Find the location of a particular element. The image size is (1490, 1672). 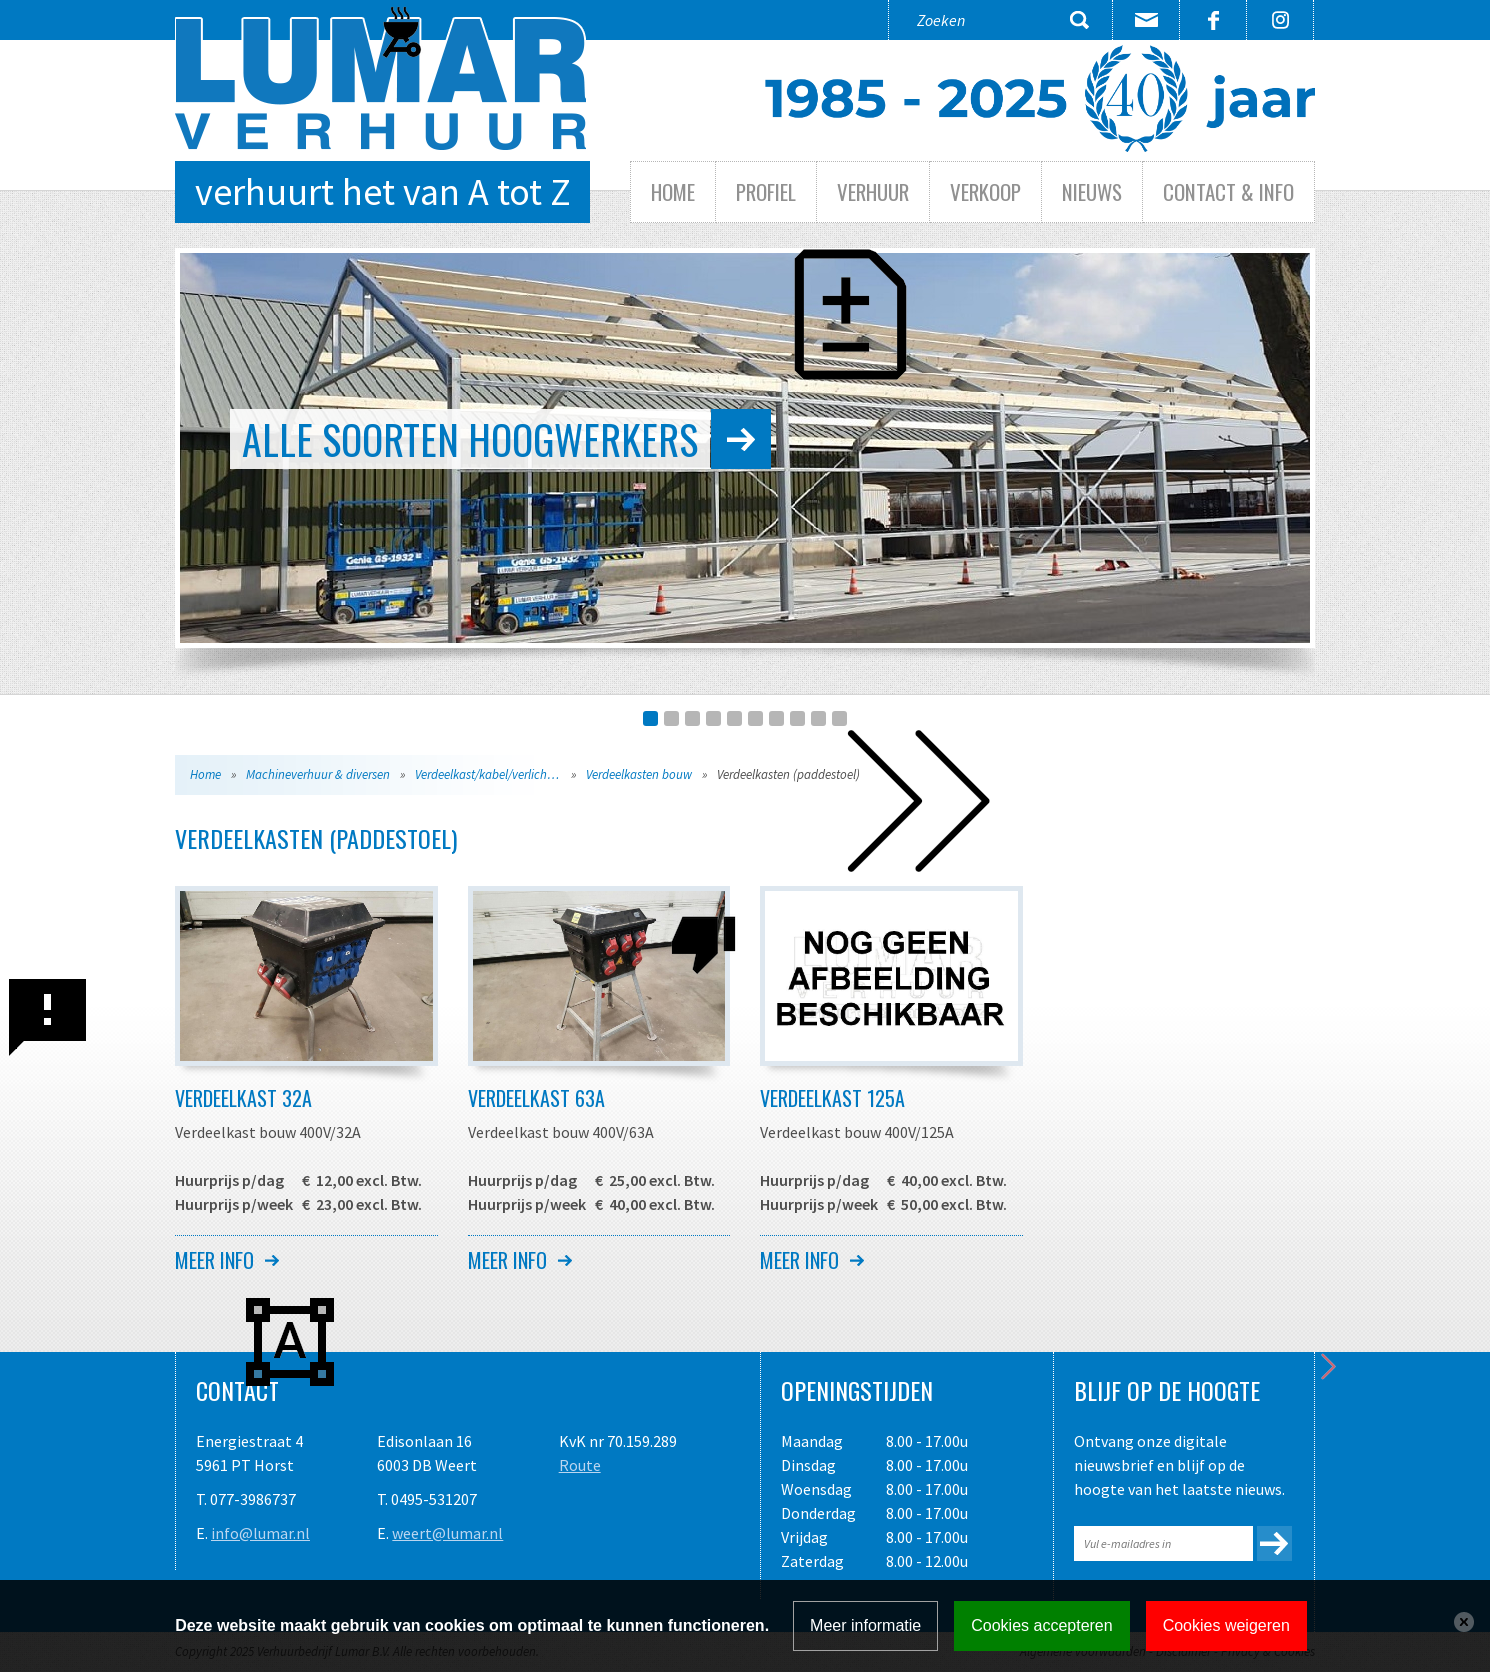

message failed to send is located at coordinates (47, 1017).